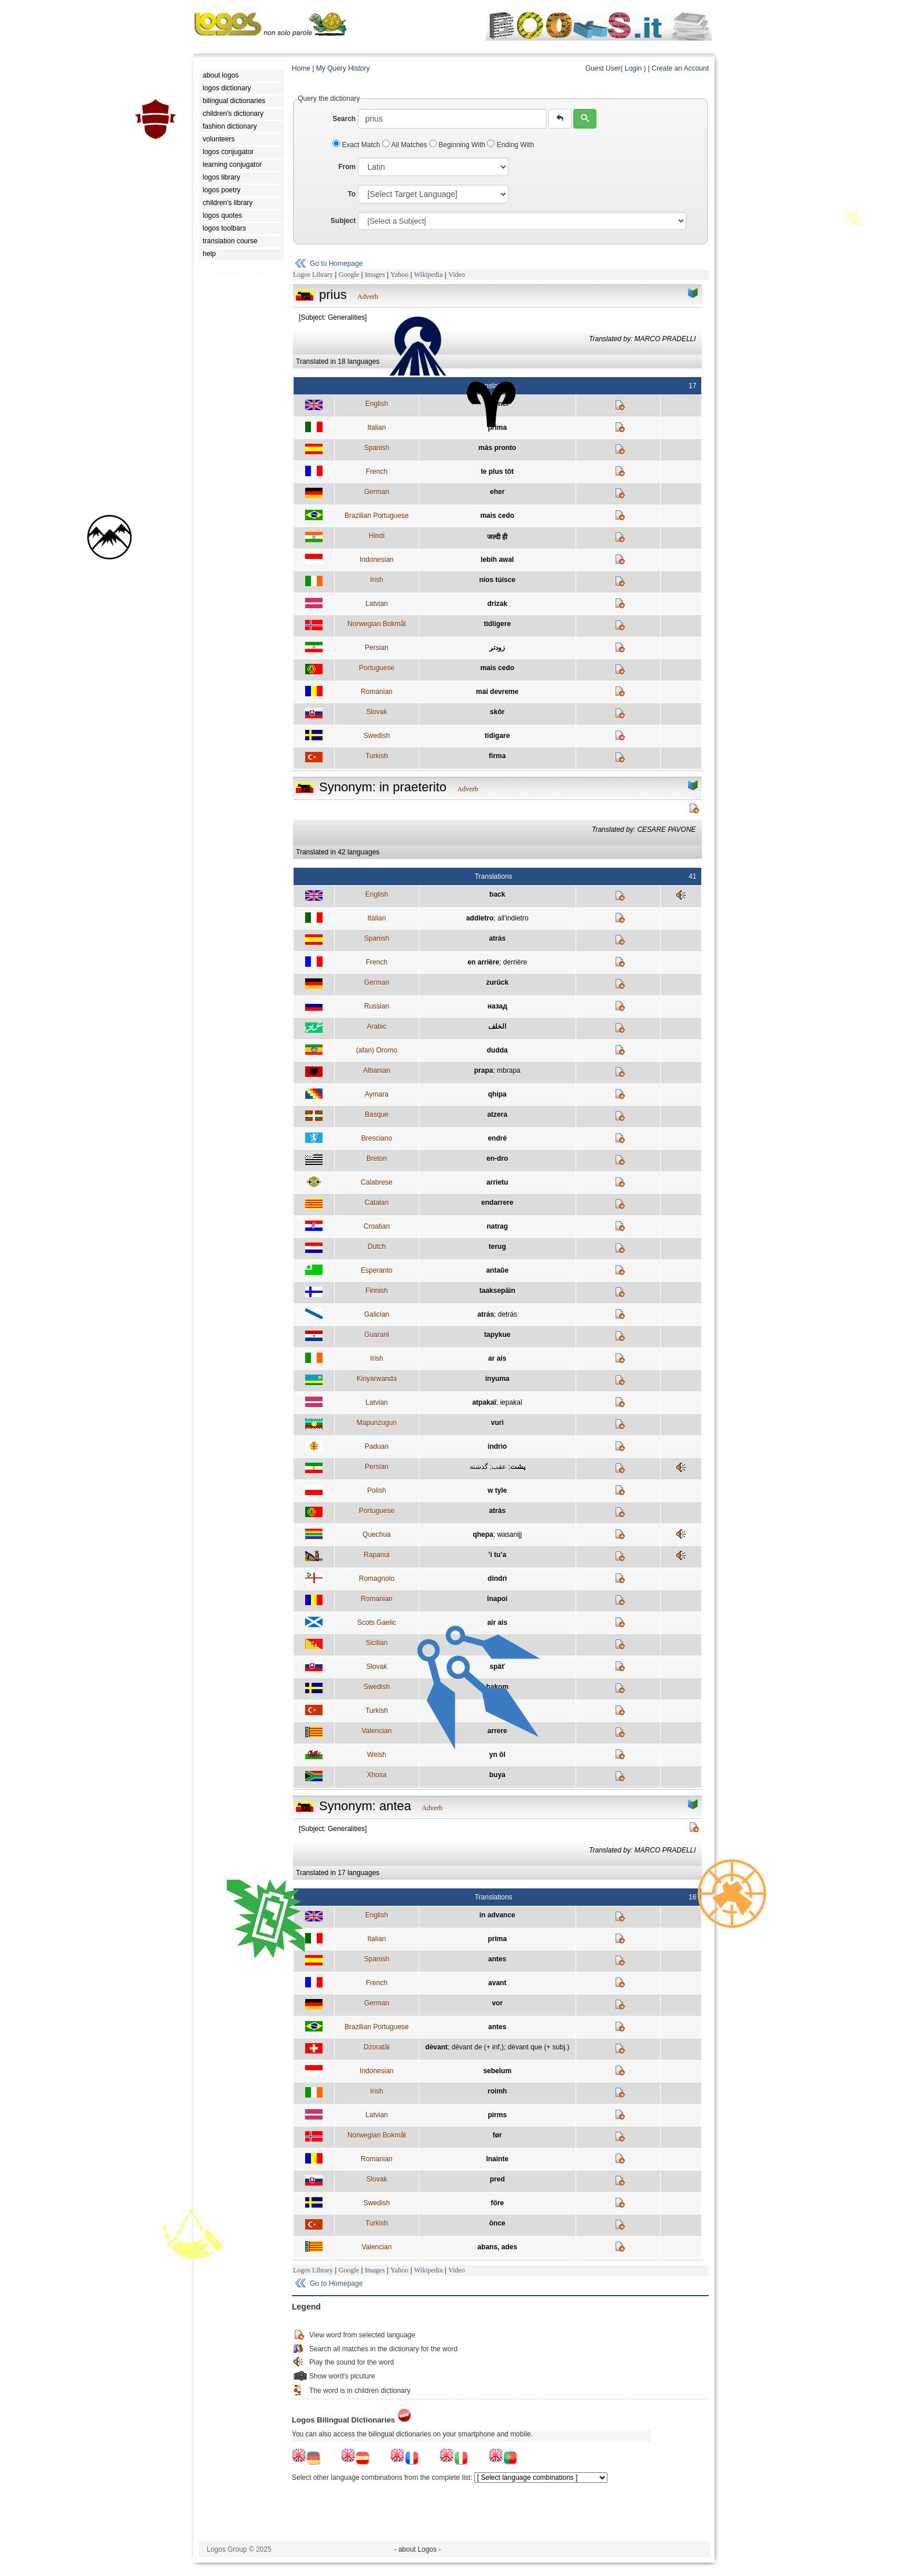 The width and height of the screenshot is (908, 2576). Describe the element at coordinates (193, 2237) in the screenshot. I see `equip or use hunting horn instrument` at that location.